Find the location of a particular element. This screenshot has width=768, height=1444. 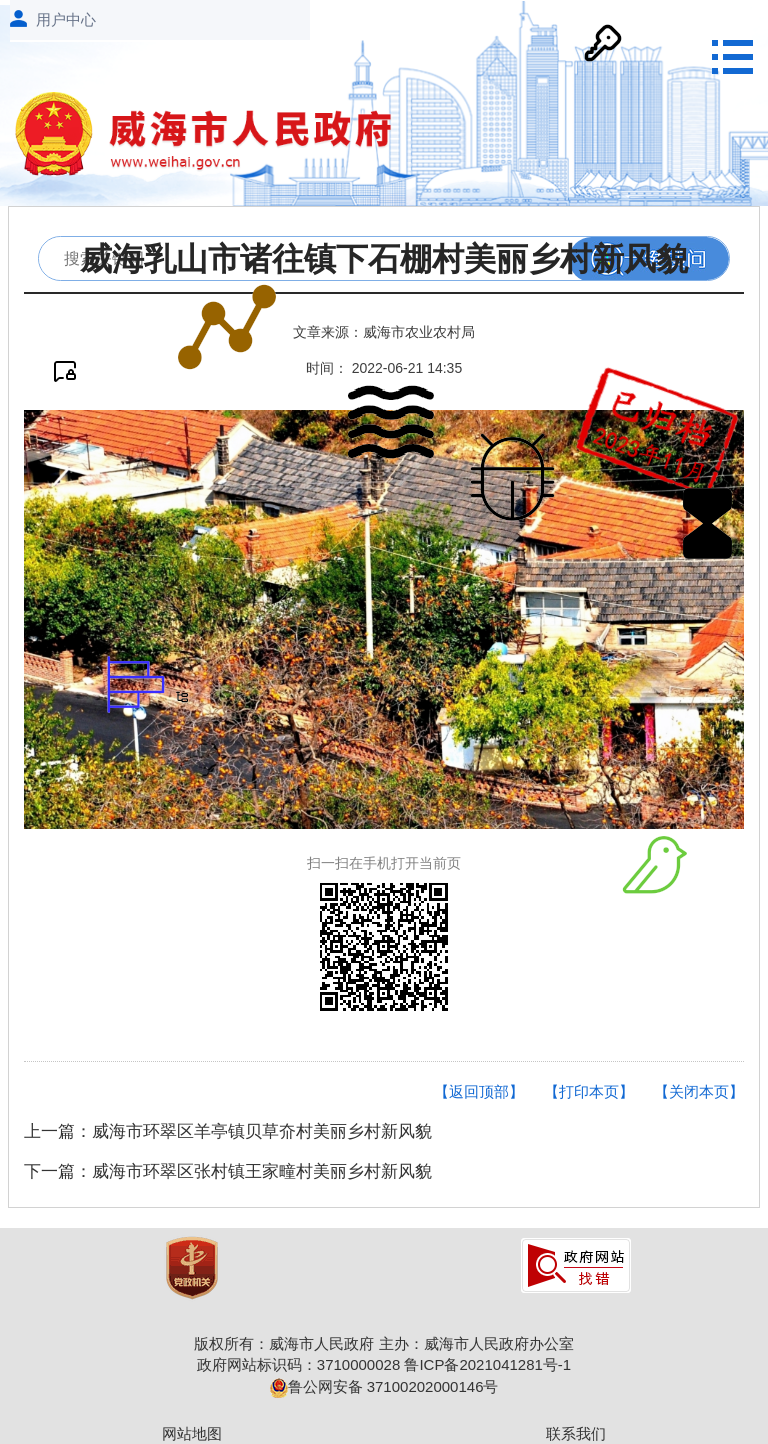

view horizontal bar chart data is located at coordinates (133, 684).